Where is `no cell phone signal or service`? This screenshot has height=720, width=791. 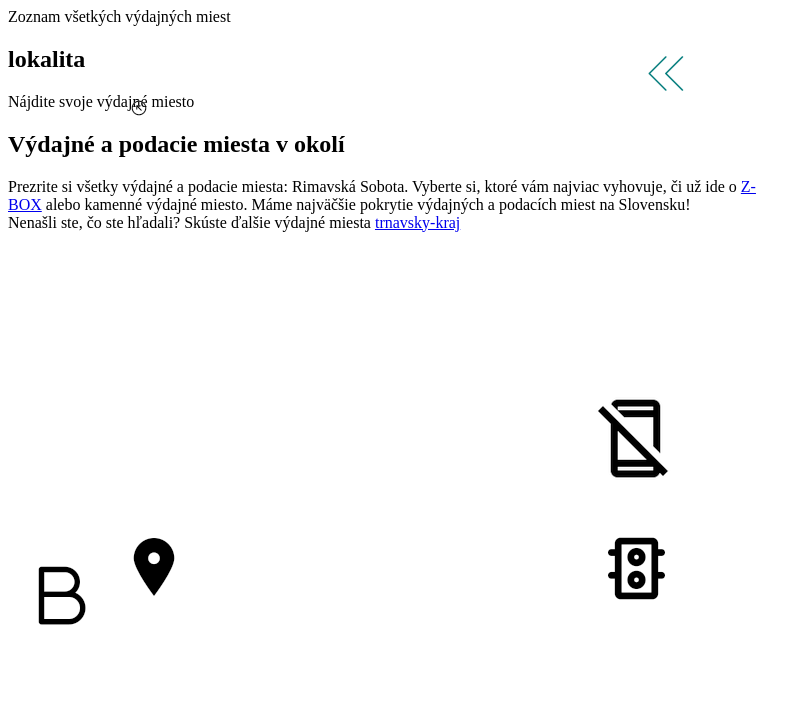 no cell phone signal or service is located at coordinates (635, 438).